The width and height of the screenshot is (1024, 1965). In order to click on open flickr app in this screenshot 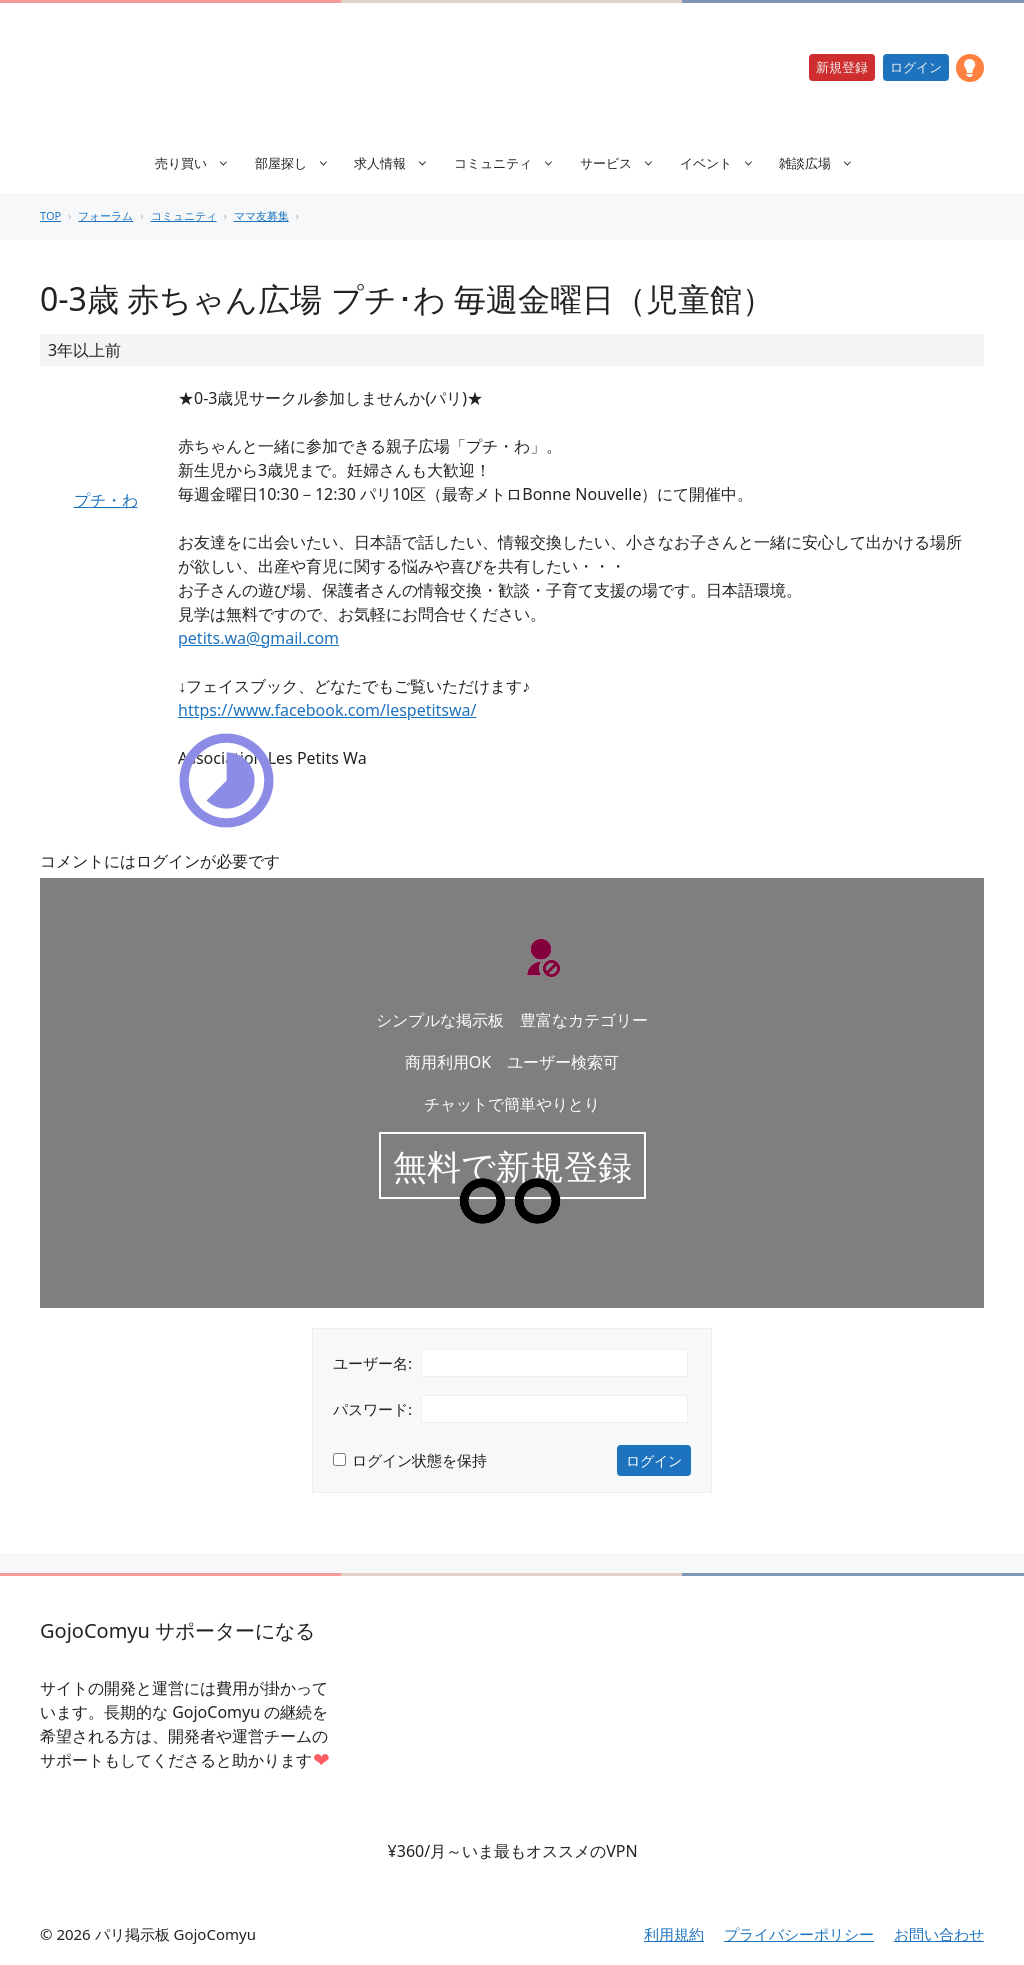, I will do `click(510, 1201)`.